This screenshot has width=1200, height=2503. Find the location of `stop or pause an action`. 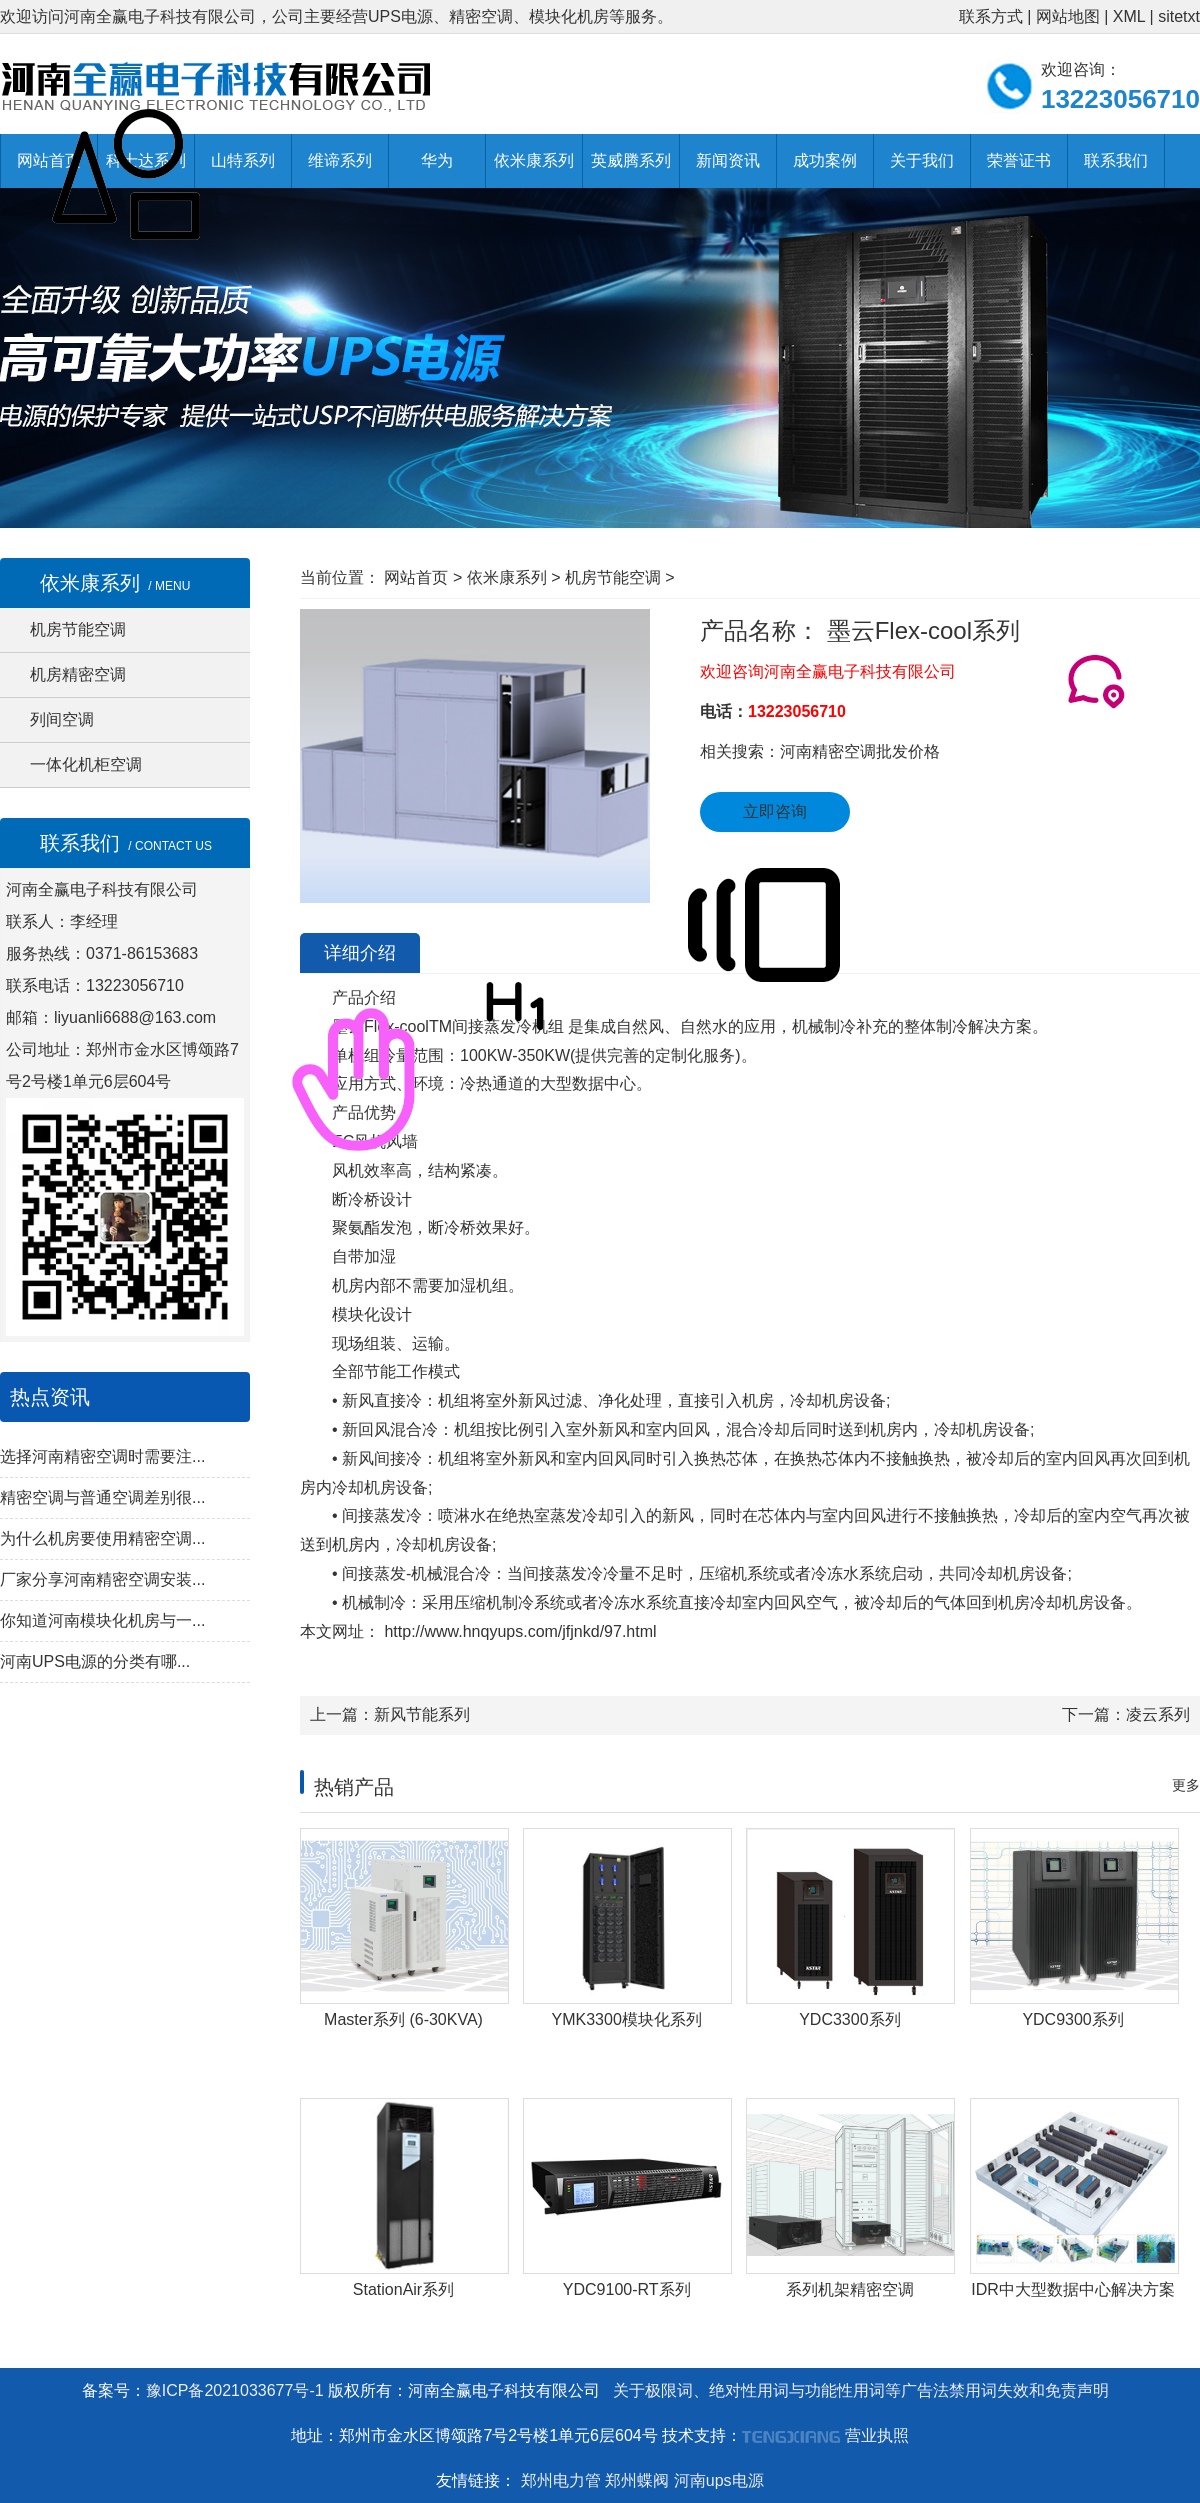

stop or pause an action is located at coordinates (358, 1079).